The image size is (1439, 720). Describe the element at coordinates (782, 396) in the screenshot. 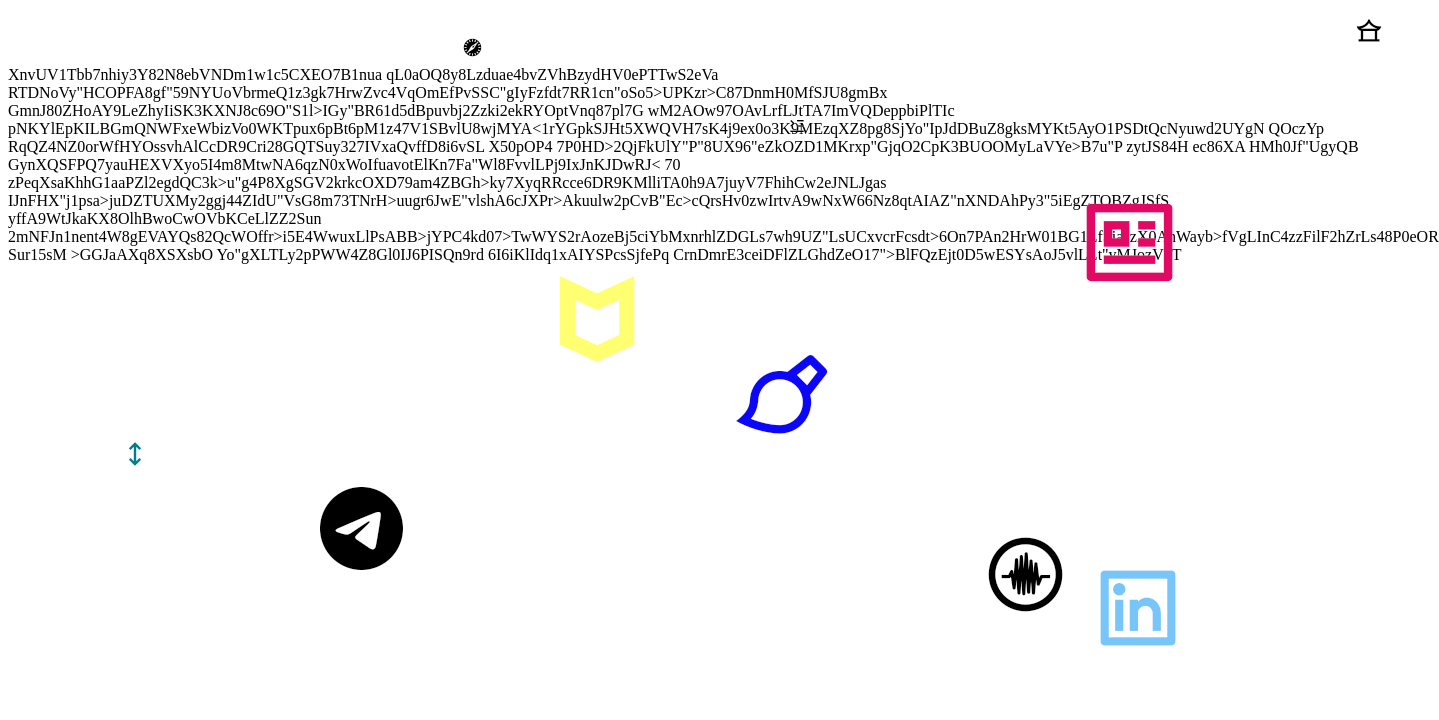

I see `access brush or painting tools` at that location.